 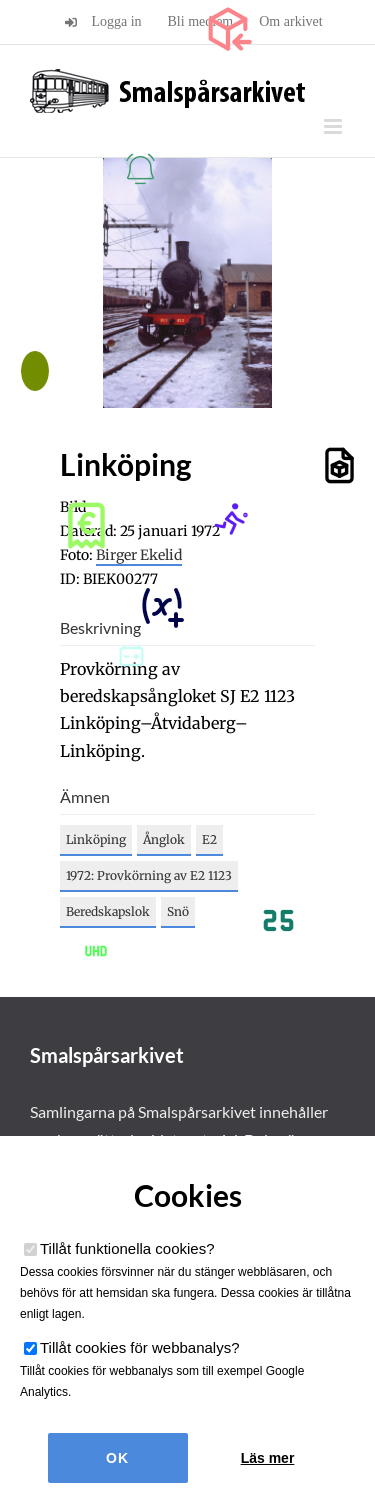 What do you see at coordinates (278, 920) in the screenshot?
I see `indicates 25 items or notifications` at bounding box center [278, 920].